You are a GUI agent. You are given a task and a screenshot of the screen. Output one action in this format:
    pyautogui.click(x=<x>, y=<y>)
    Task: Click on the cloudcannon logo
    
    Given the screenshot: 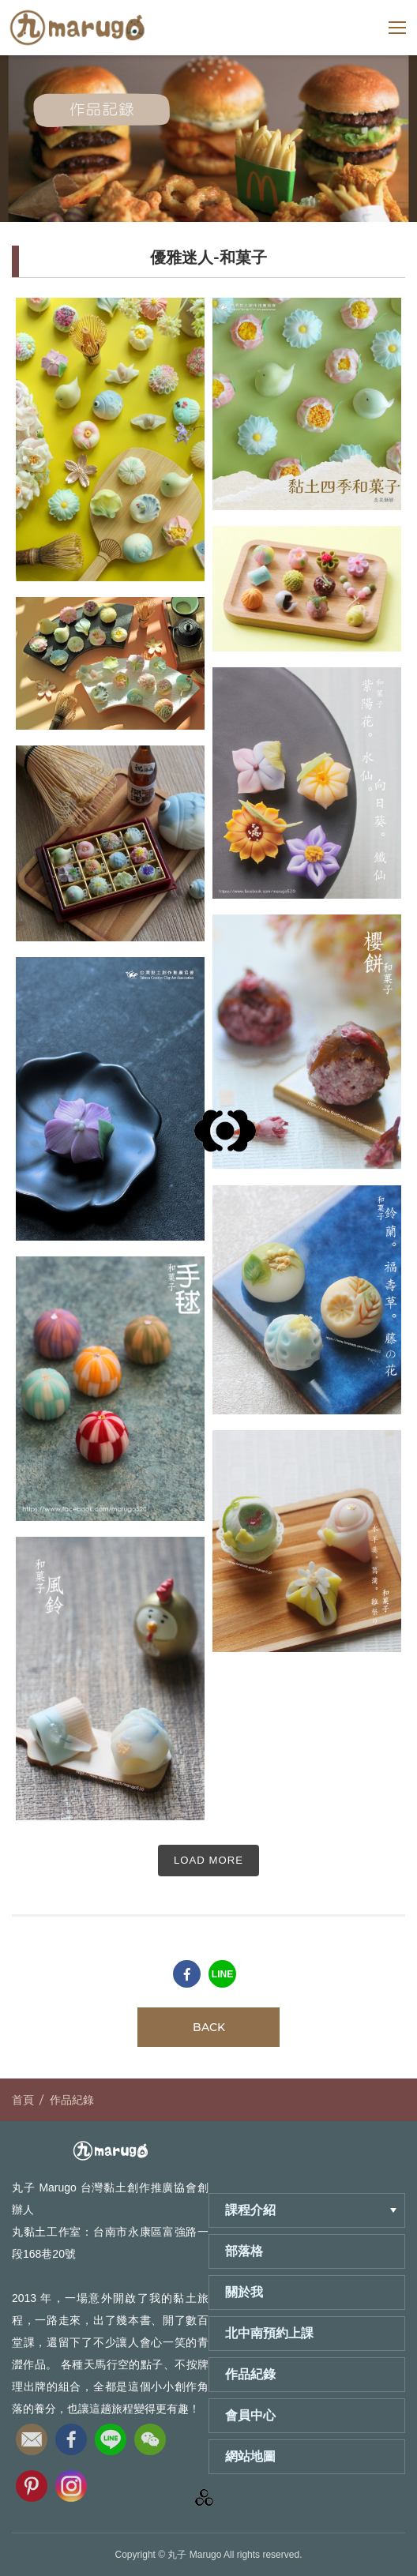 What is the action you would take?
    pyautogui.click(x=225, y=1131)
    